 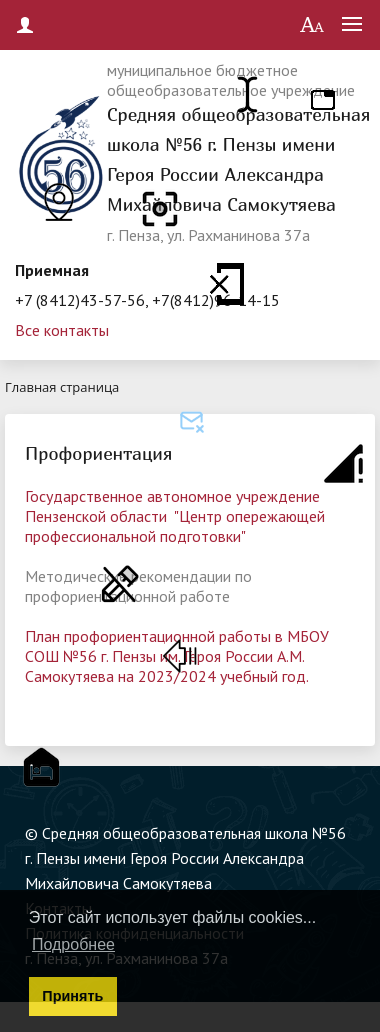 I want to click on center focus on camera viewfinder, so click(x=160, y=209).